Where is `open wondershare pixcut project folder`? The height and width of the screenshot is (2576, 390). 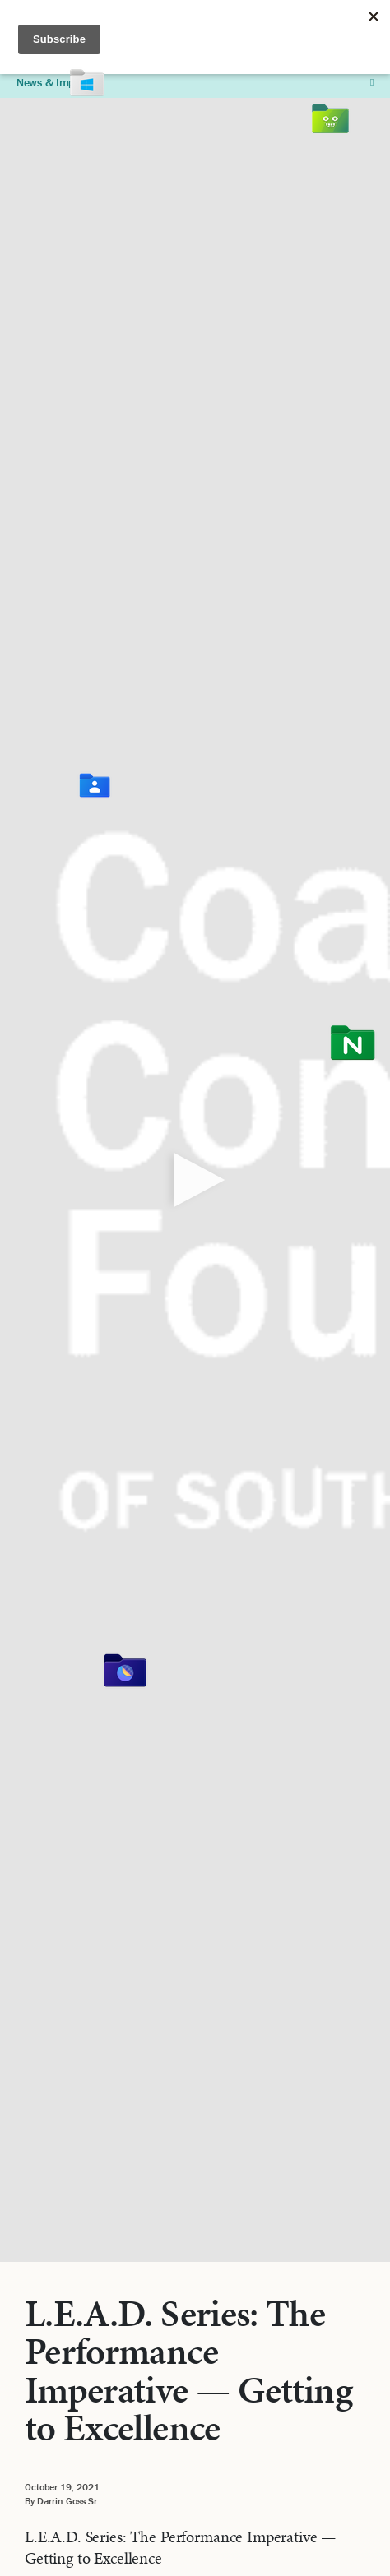
open wondershare pixcut project folder is located at coordinates (125, 1672).